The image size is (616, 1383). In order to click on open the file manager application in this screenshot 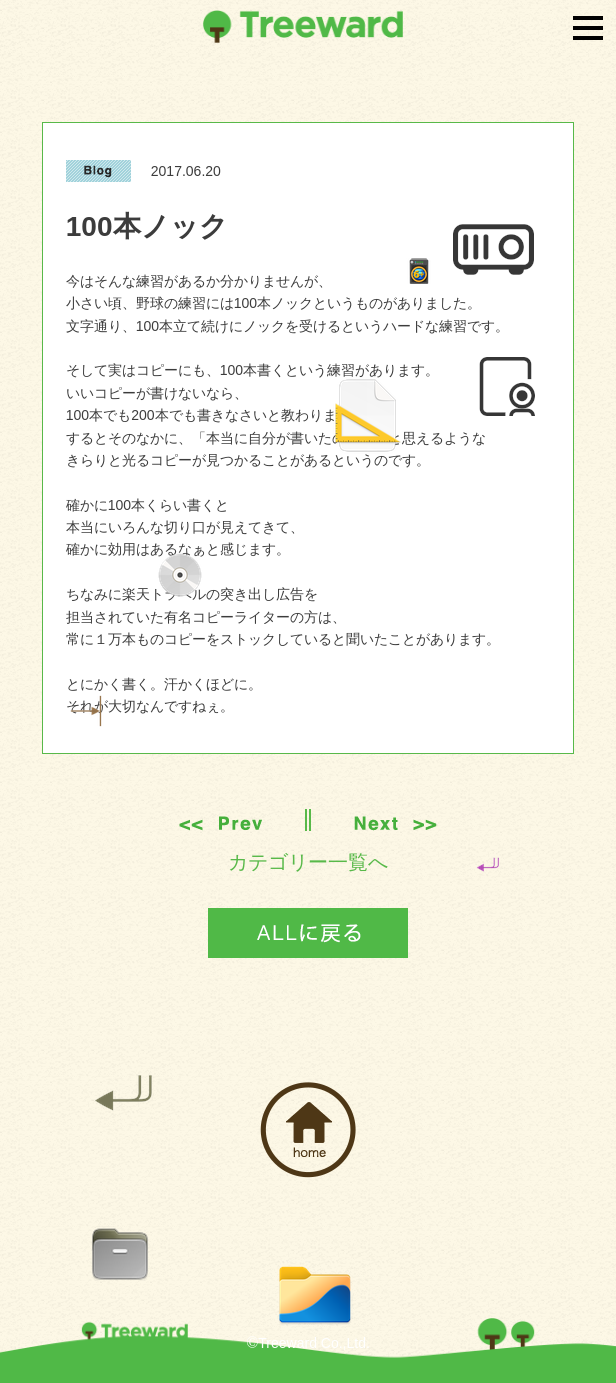, I will do `click(120, 1254)`.